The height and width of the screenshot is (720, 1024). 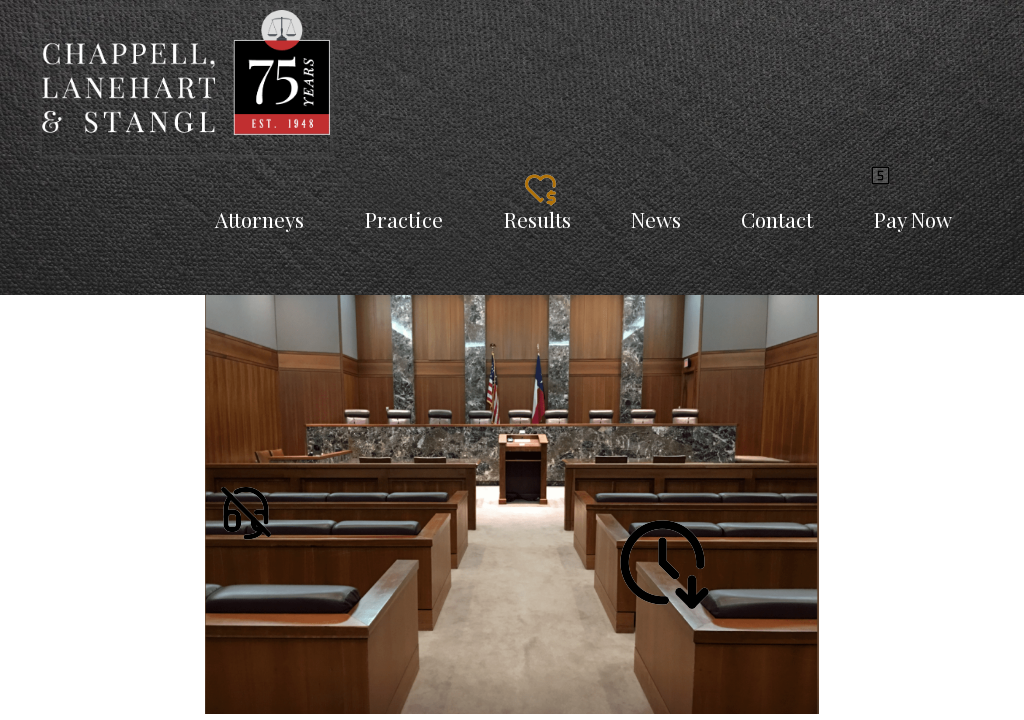 I want to click on donate to a cause or charity, so click(x=540, y=188).